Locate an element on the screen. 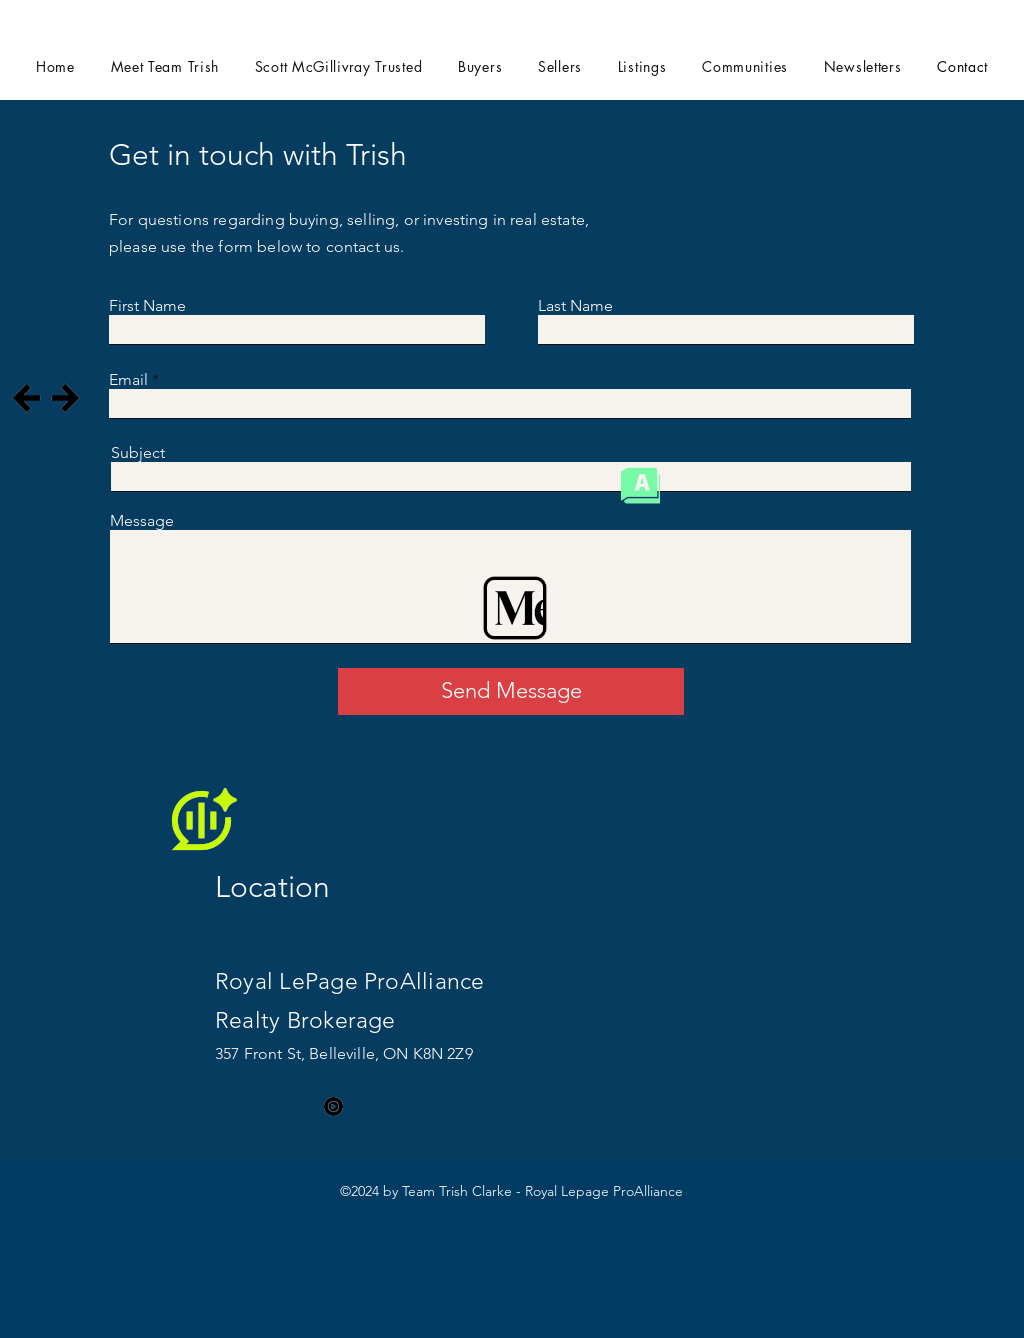 The image size is (1024, 1338). open the Medium app is located at coordinates (515, 608).